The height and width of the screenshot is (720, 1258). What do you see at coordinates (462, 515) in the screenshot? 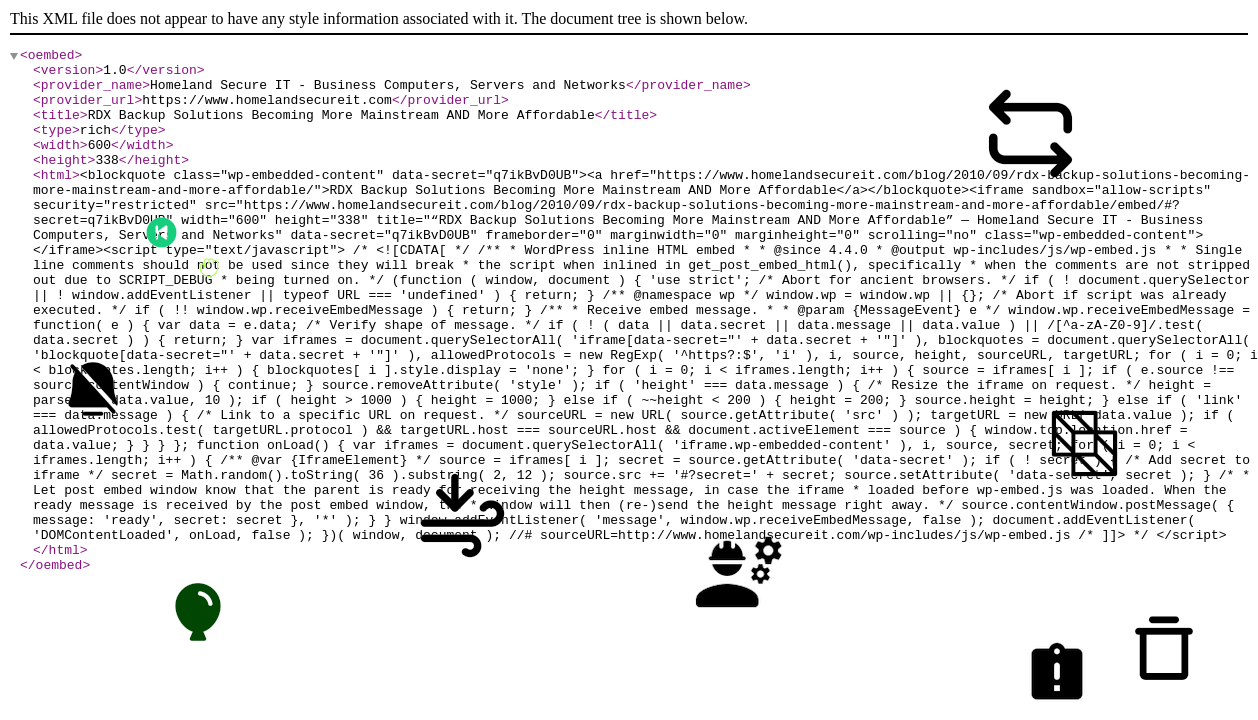
I see `indicates wind direction moving downward` at bounding box center [462, 515].